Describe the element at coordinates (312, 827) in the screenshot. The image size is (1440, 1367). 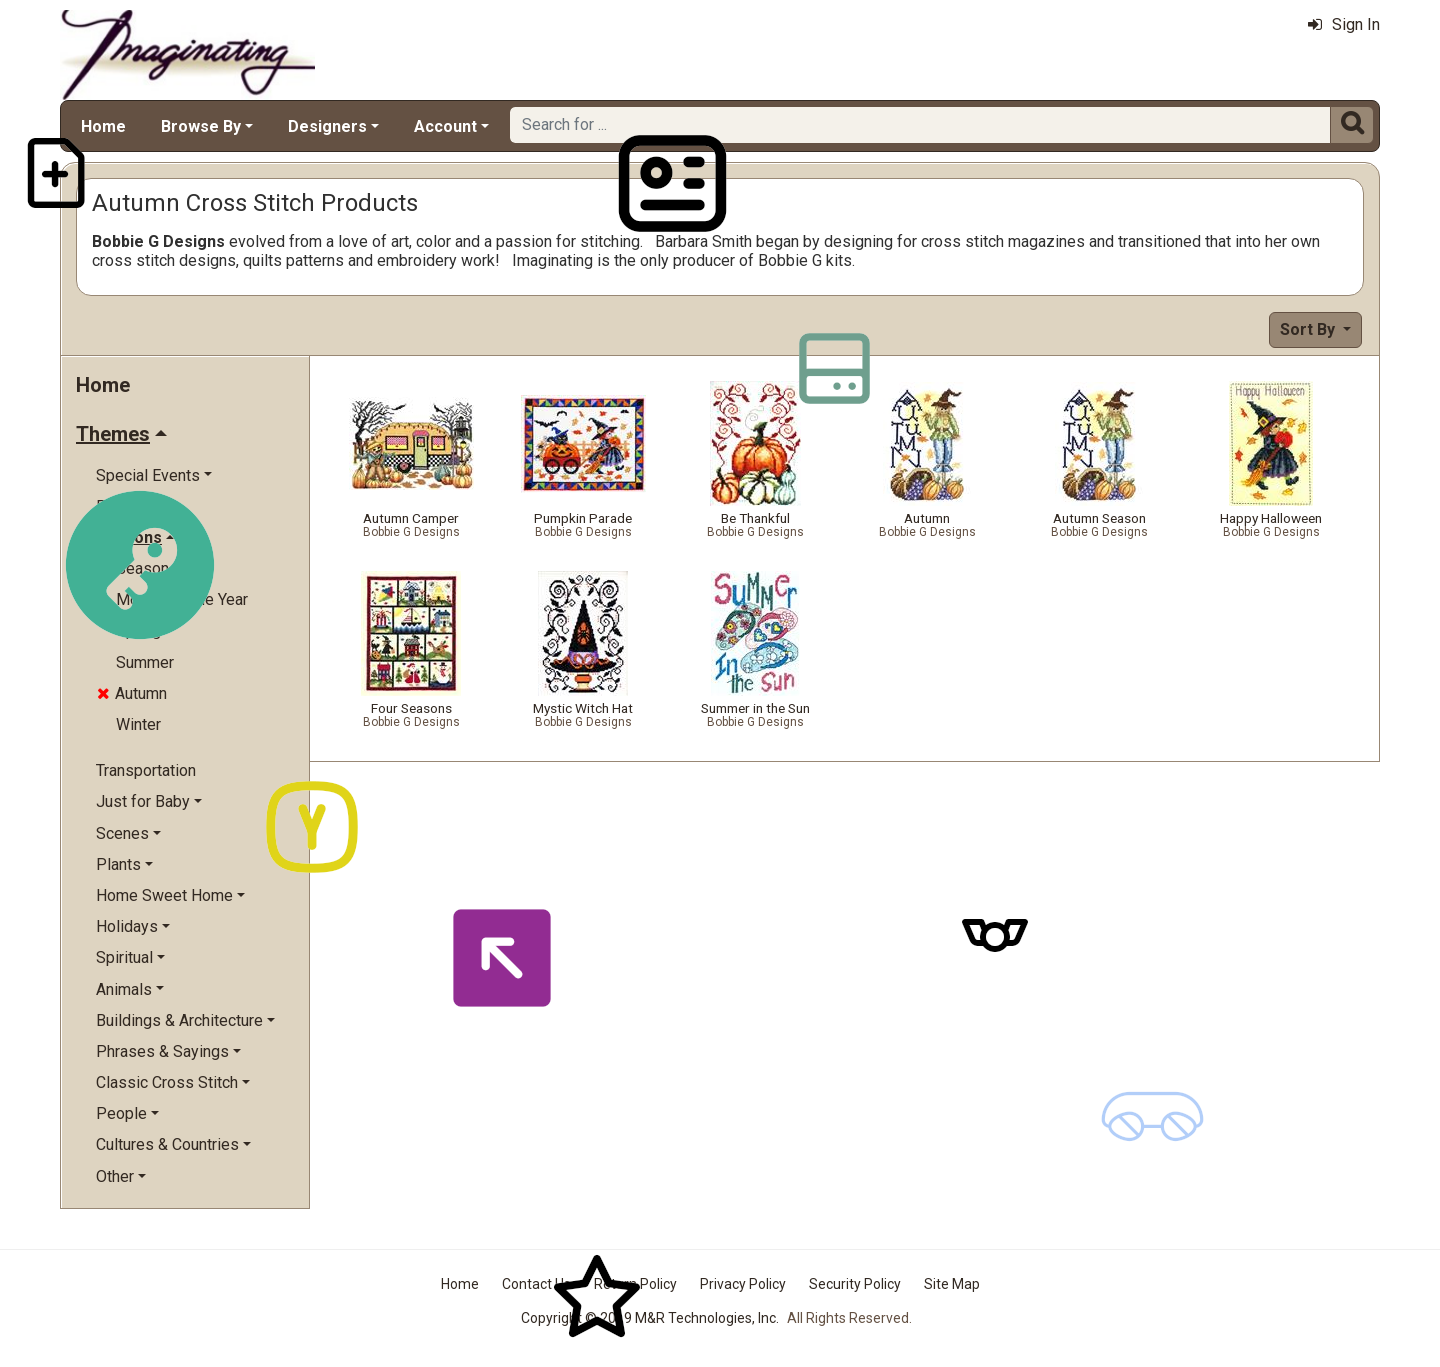
I see `indicates items starting with the letter Y` at that location.